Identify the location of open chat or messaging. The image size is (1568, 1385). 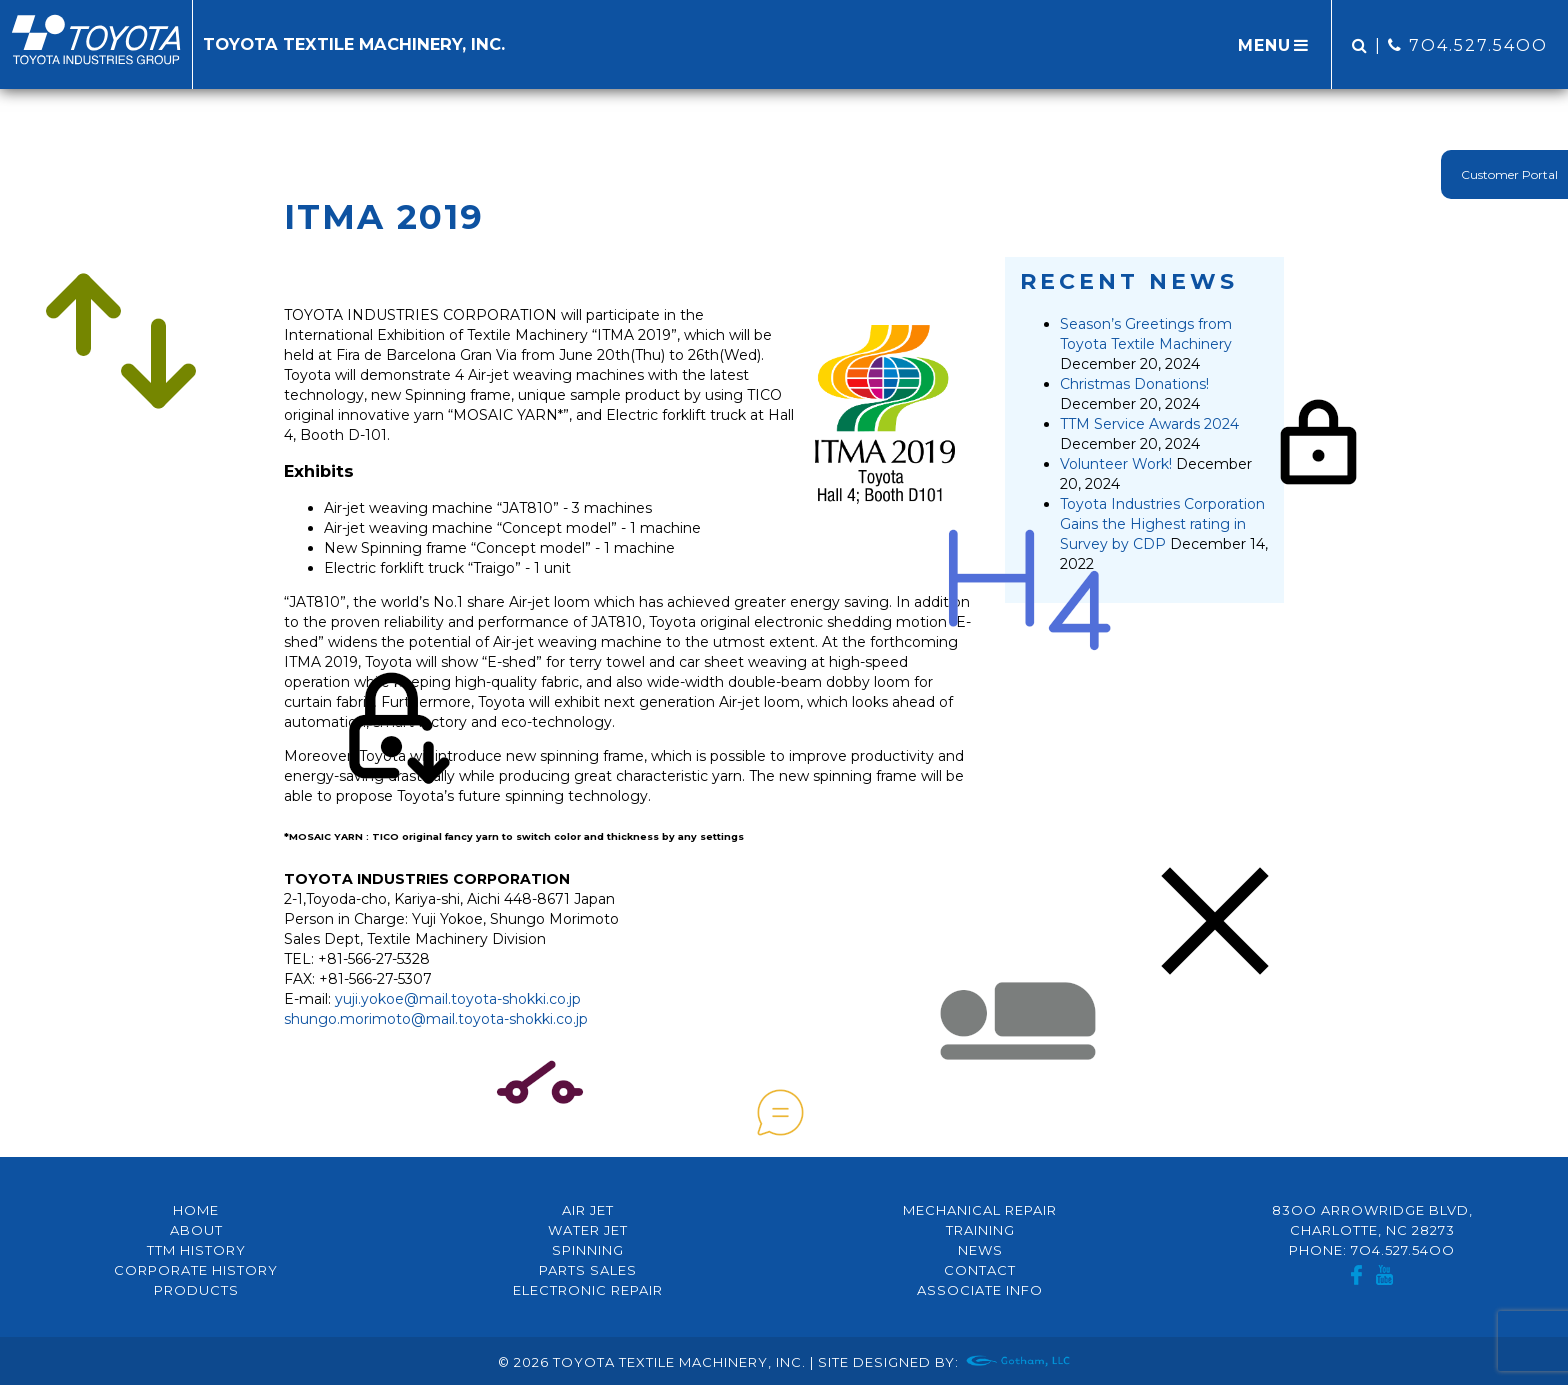
(780, 1112).